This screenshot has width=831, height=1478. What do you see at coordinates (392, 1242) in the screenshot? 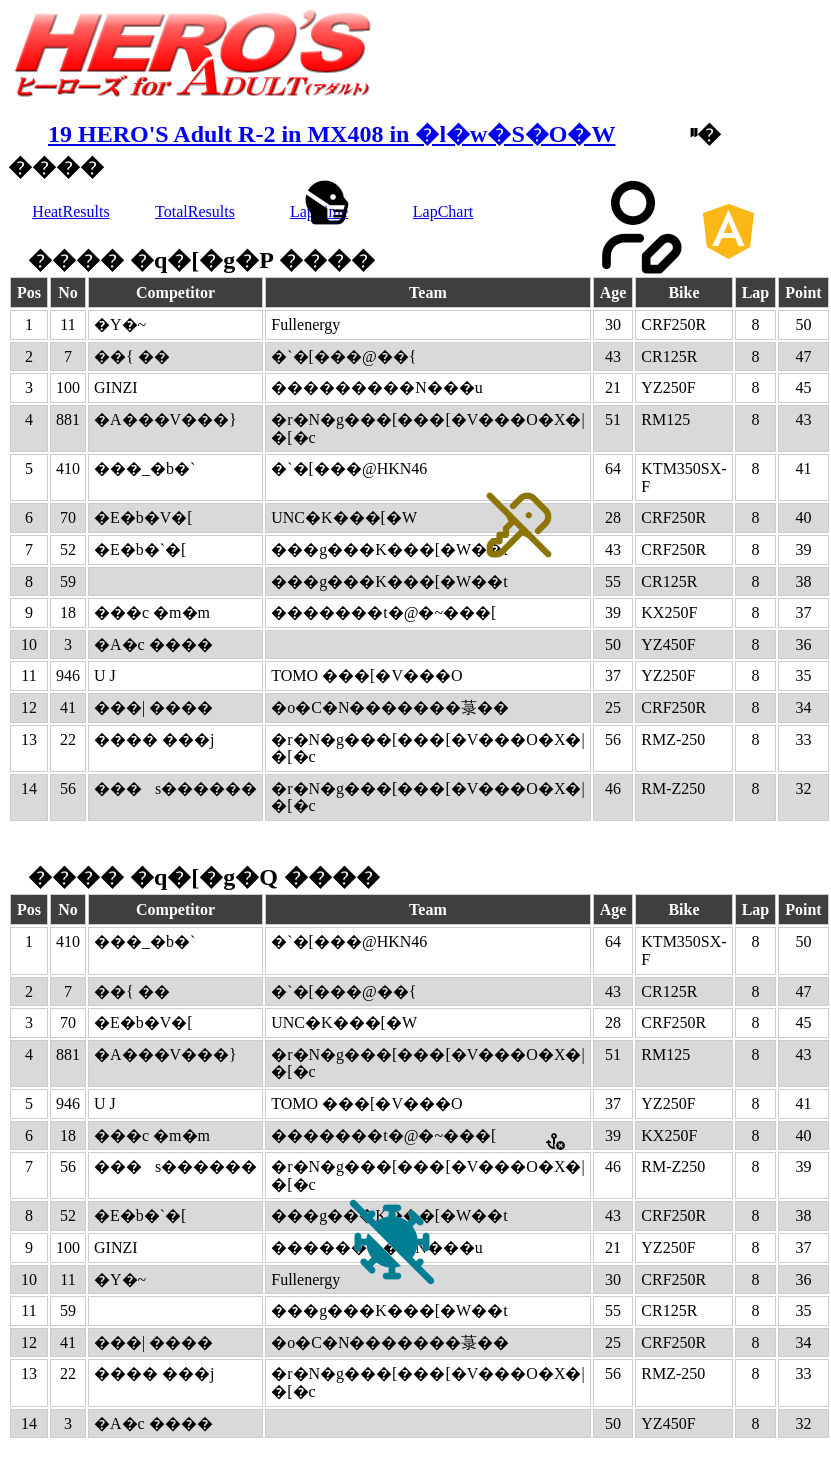
I see `indicates covid-free or virus-free status` at bounding box center [392, 1242].